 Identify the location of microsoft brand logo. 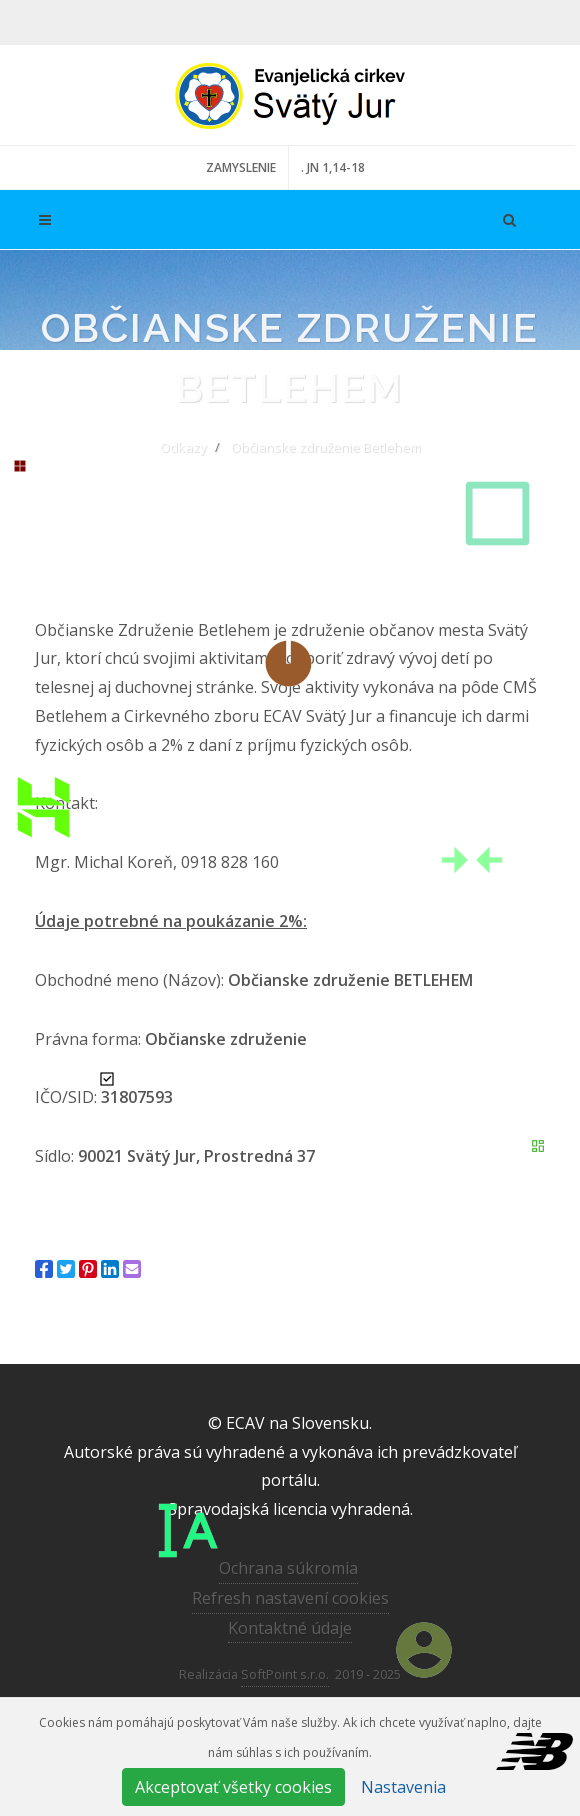
(20, 466).